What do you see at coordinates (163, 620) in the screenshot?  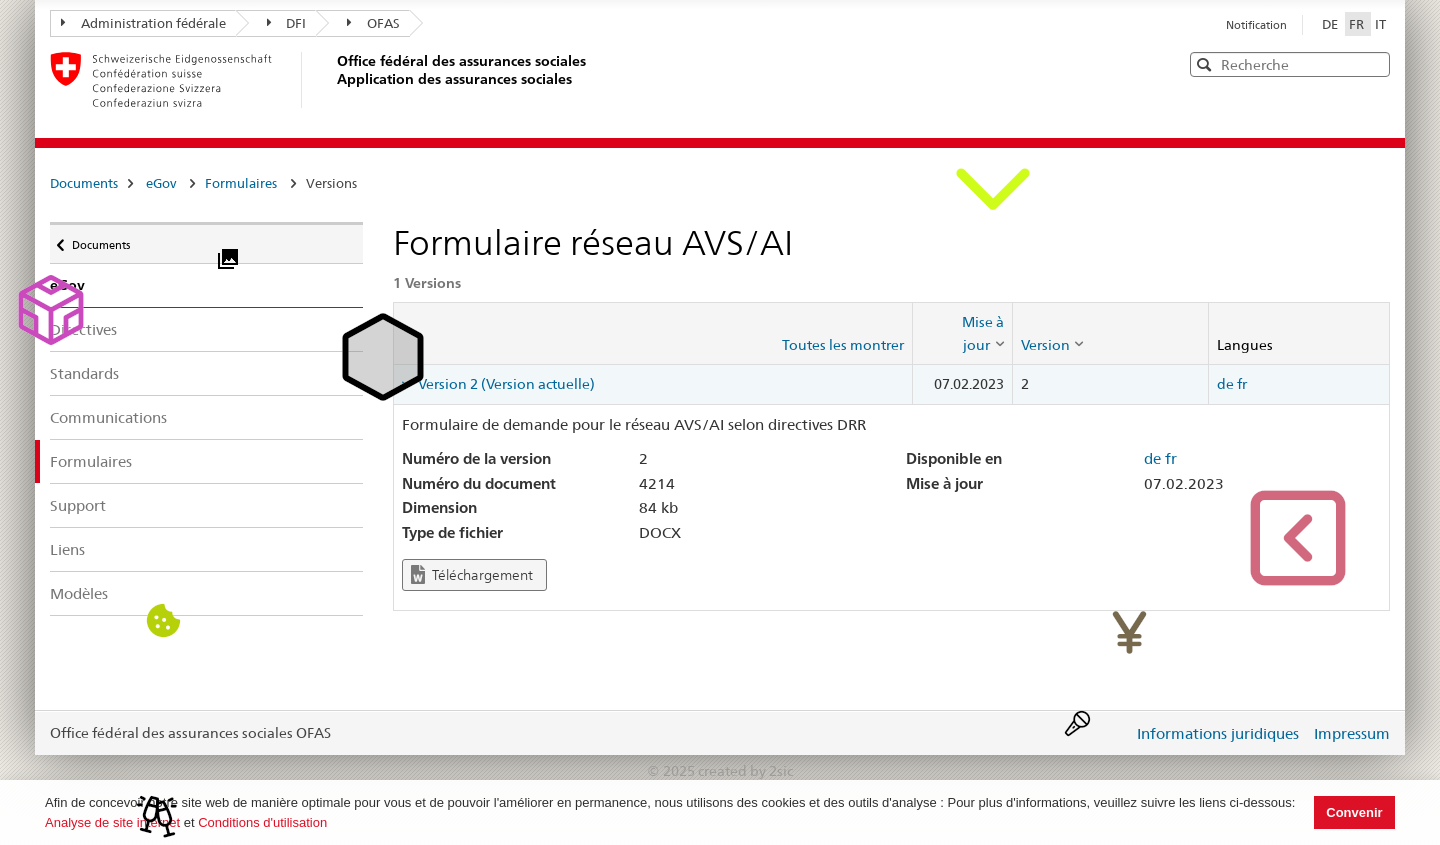 I see `manage cookie preferences` at bounding box center [163, 620].